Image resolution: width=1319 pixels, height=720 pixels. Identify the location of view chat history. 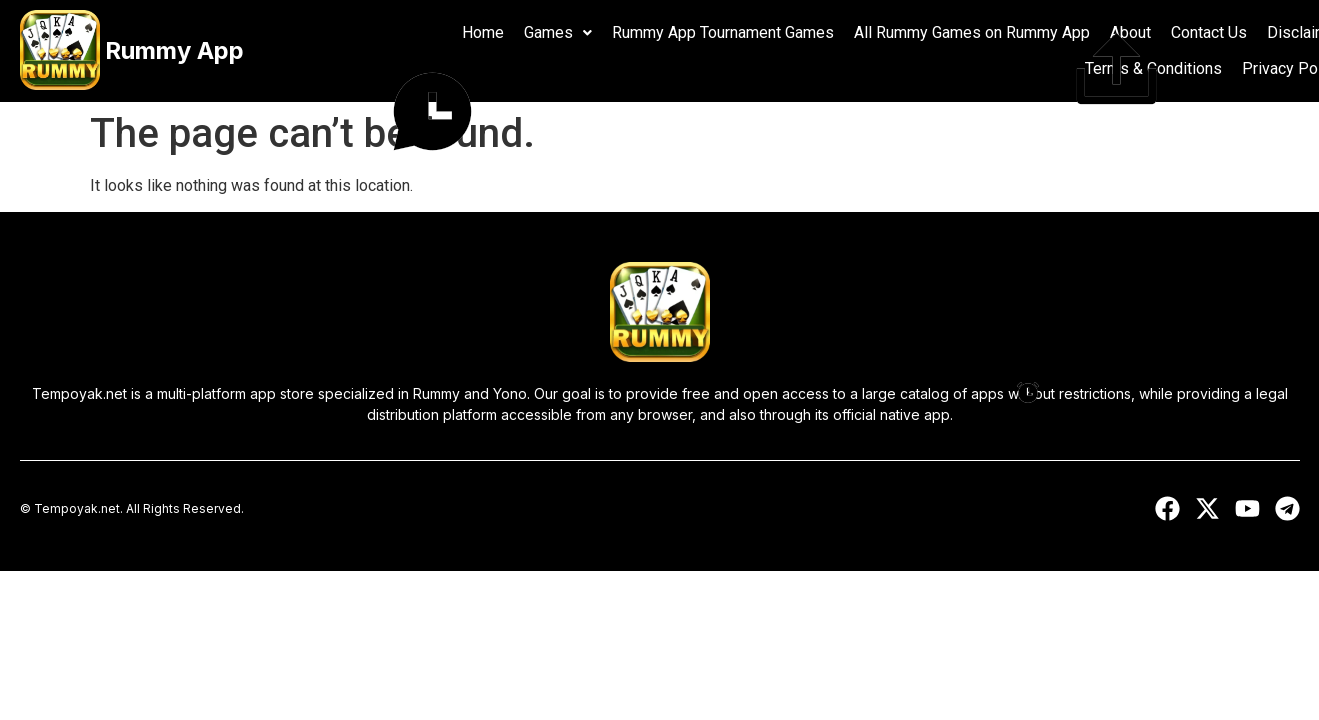
(432, 111).